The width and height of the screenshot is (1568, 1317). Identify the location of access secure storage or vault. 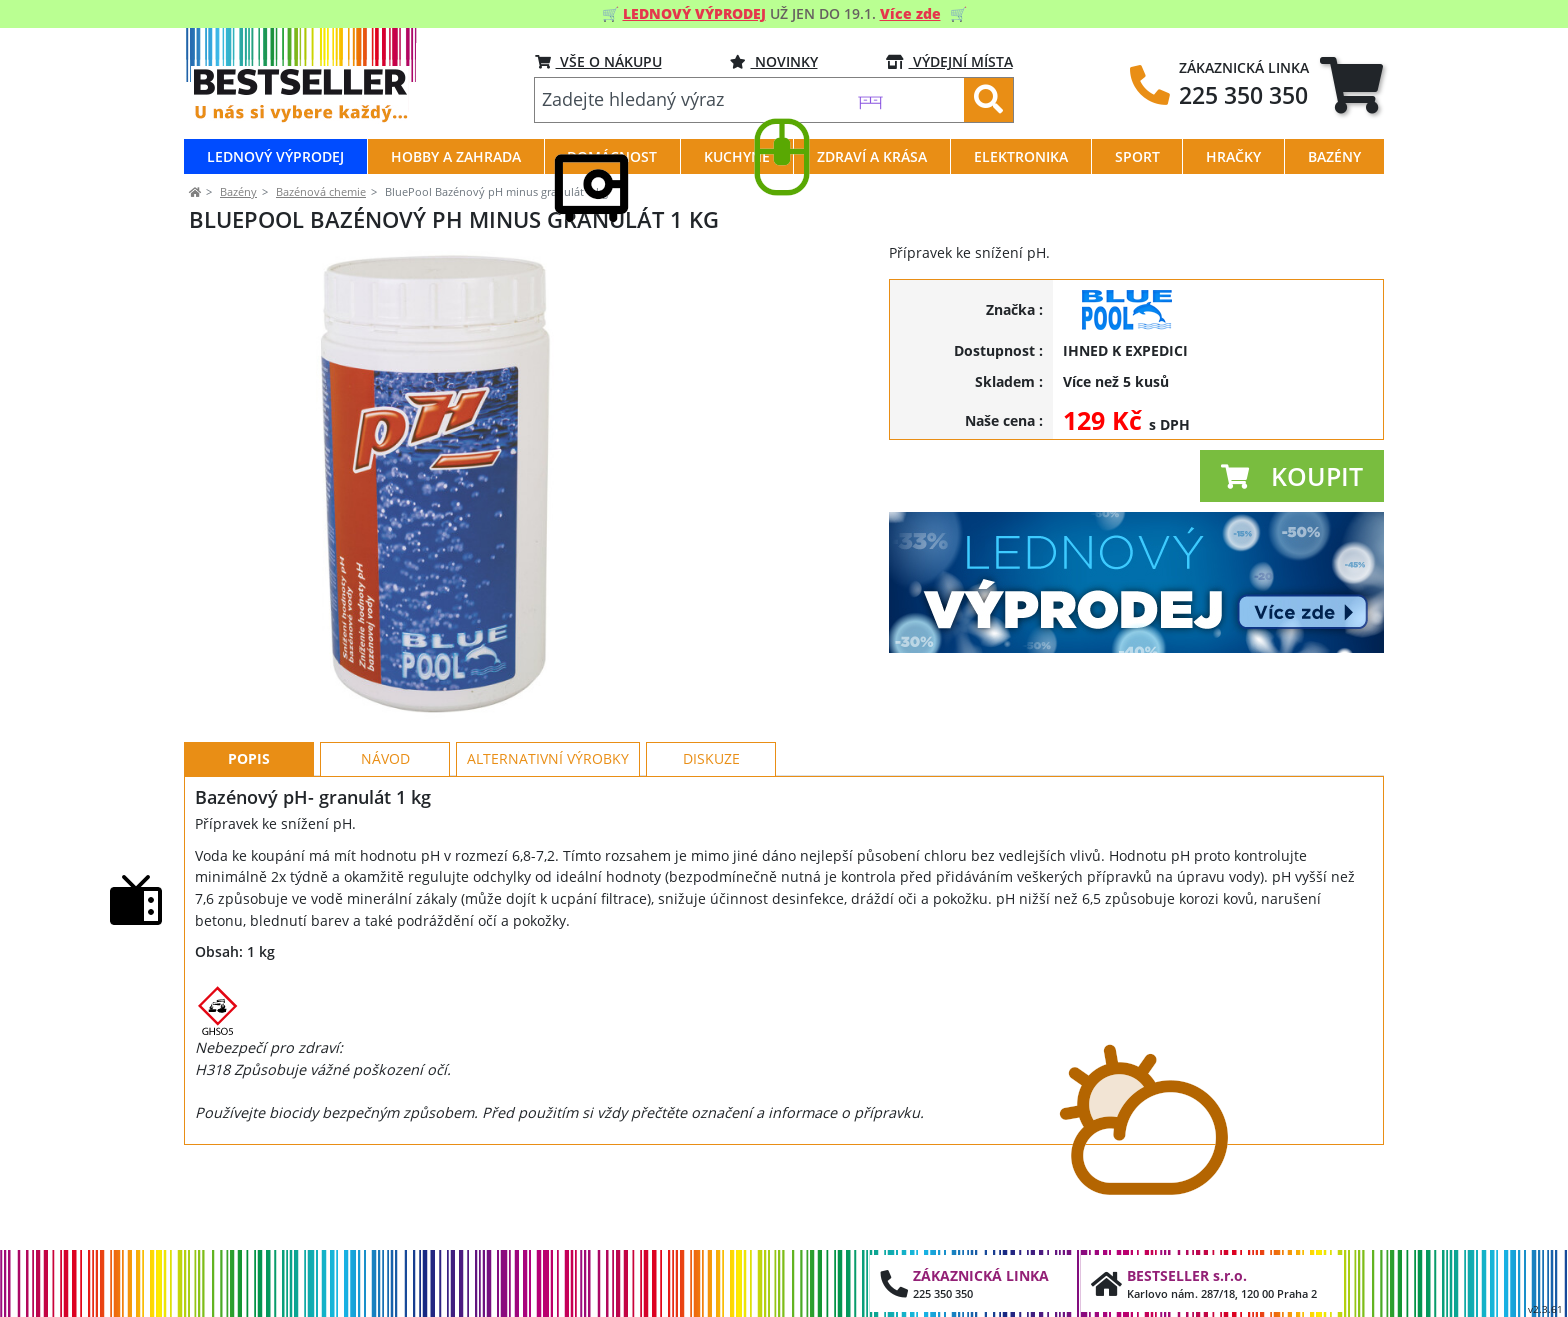
(591, 185).